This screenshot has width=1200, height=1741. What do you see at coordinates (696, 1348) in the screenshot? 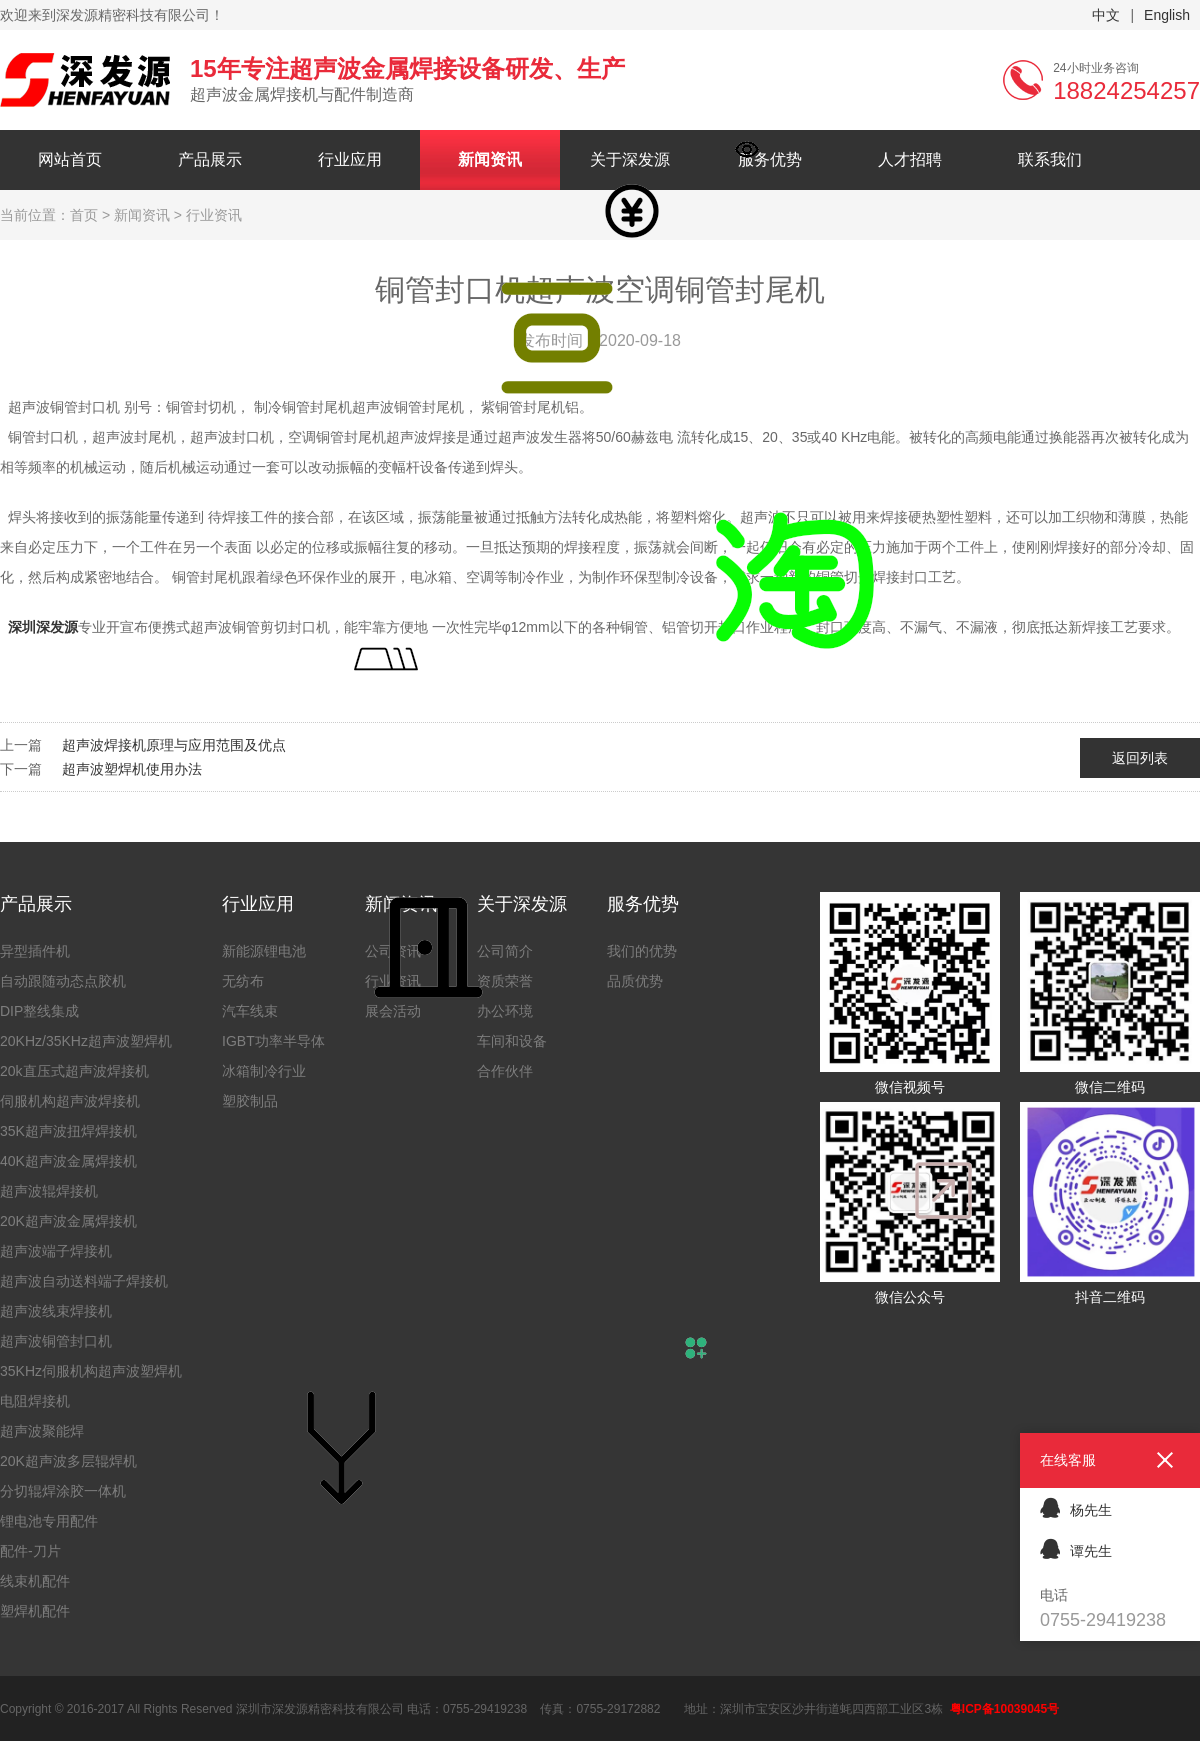
I see `add a new item to a group or collection` at bounding box center [696, 1348].